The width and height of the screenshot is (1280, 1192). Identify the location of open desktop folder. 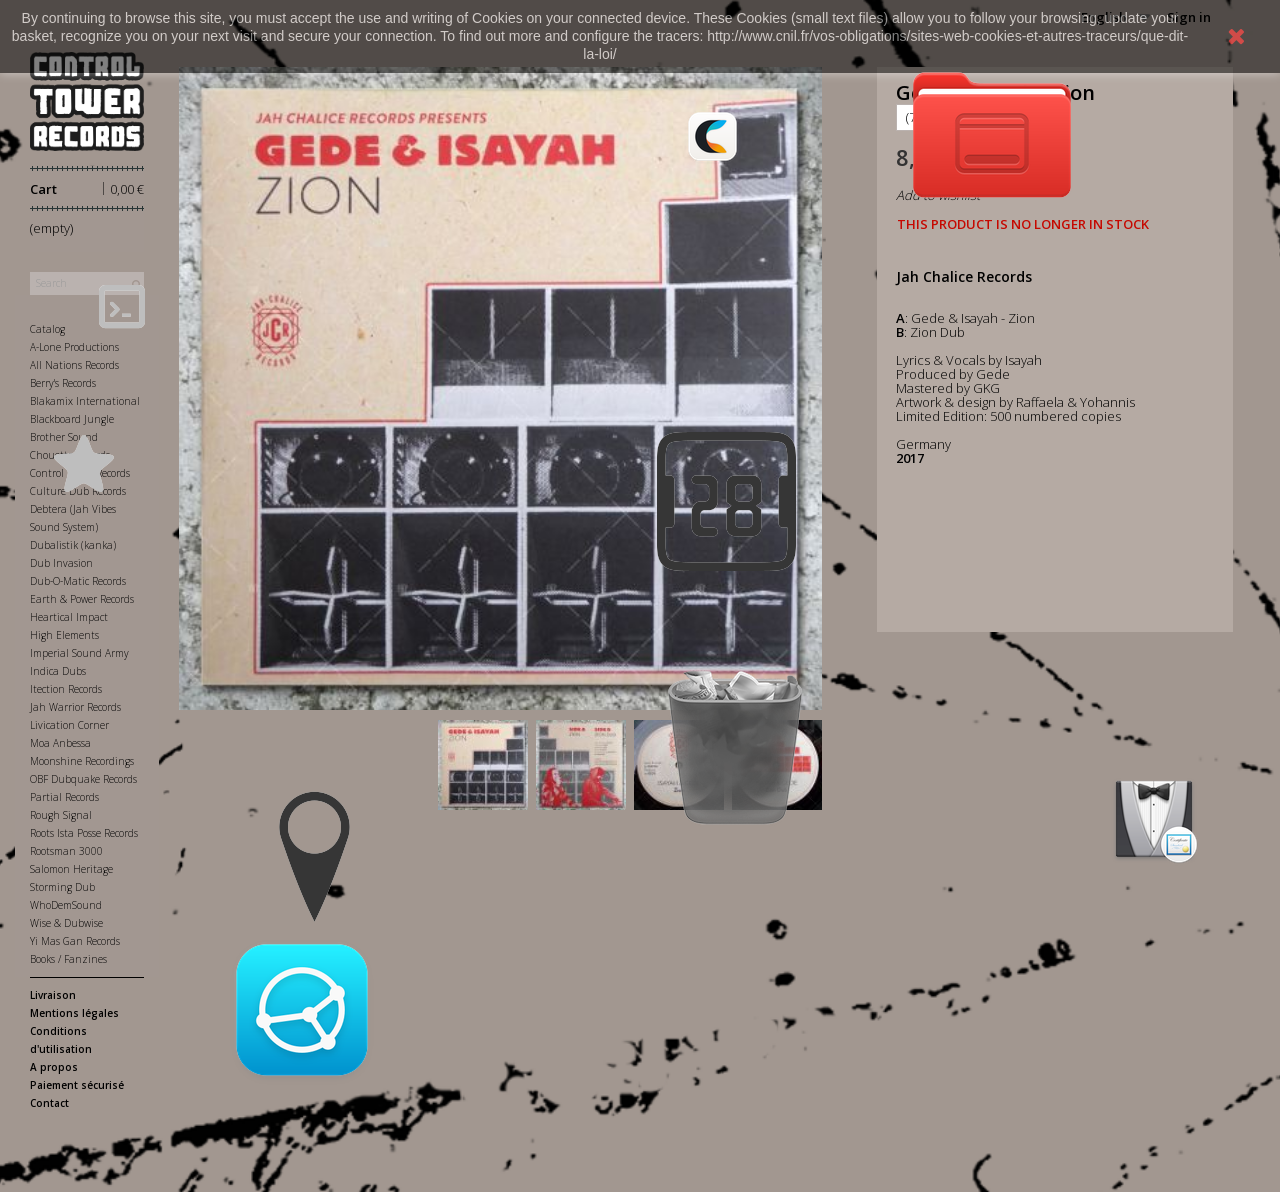
(992, 135).